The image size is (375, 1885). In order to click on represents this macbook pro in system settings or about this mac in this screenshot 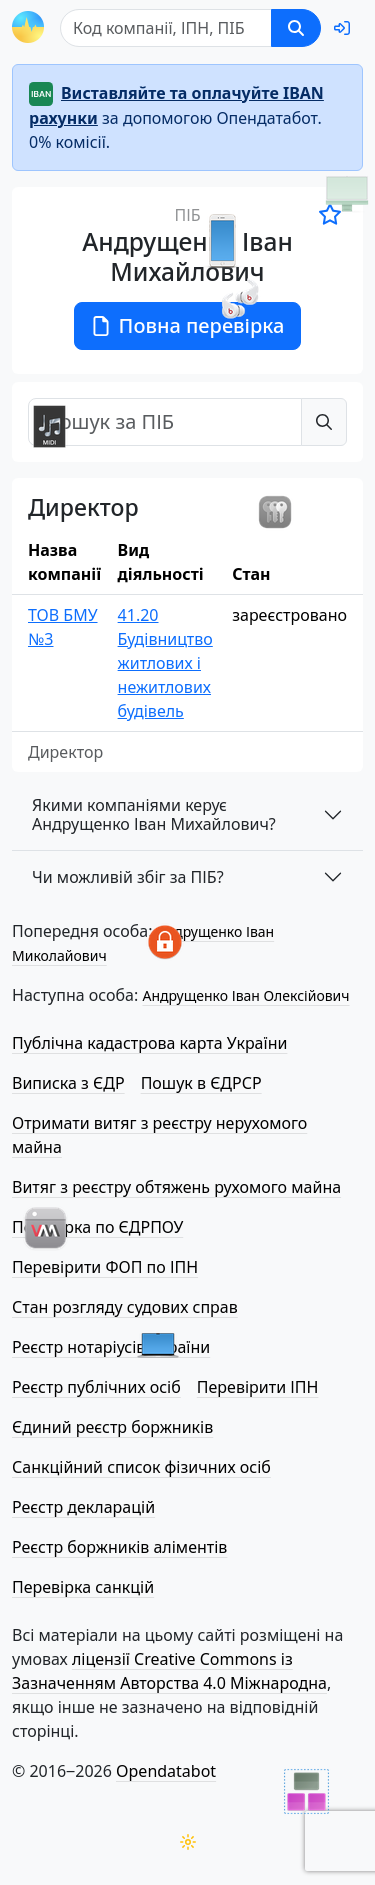, I will do `click(158, 1344)`.